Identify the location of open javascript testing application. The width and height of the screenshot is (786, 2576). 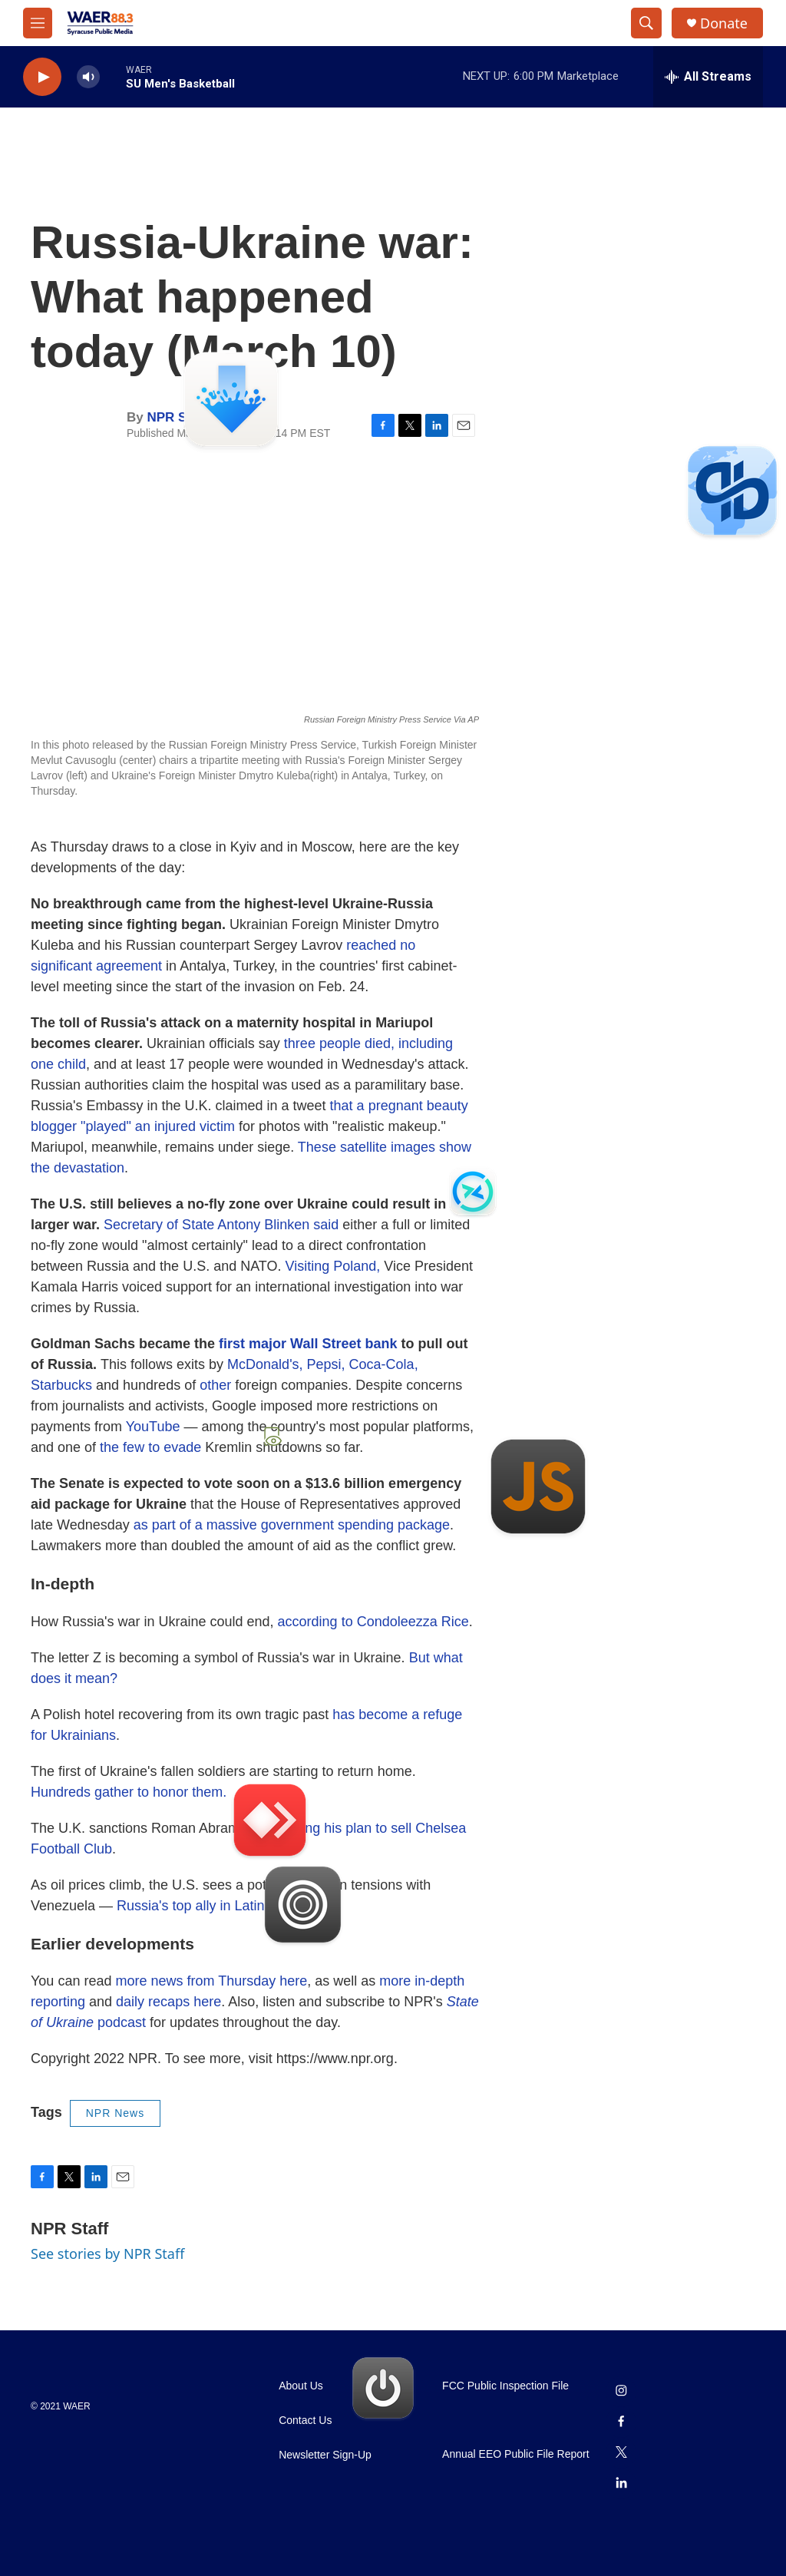
(538, 1486).